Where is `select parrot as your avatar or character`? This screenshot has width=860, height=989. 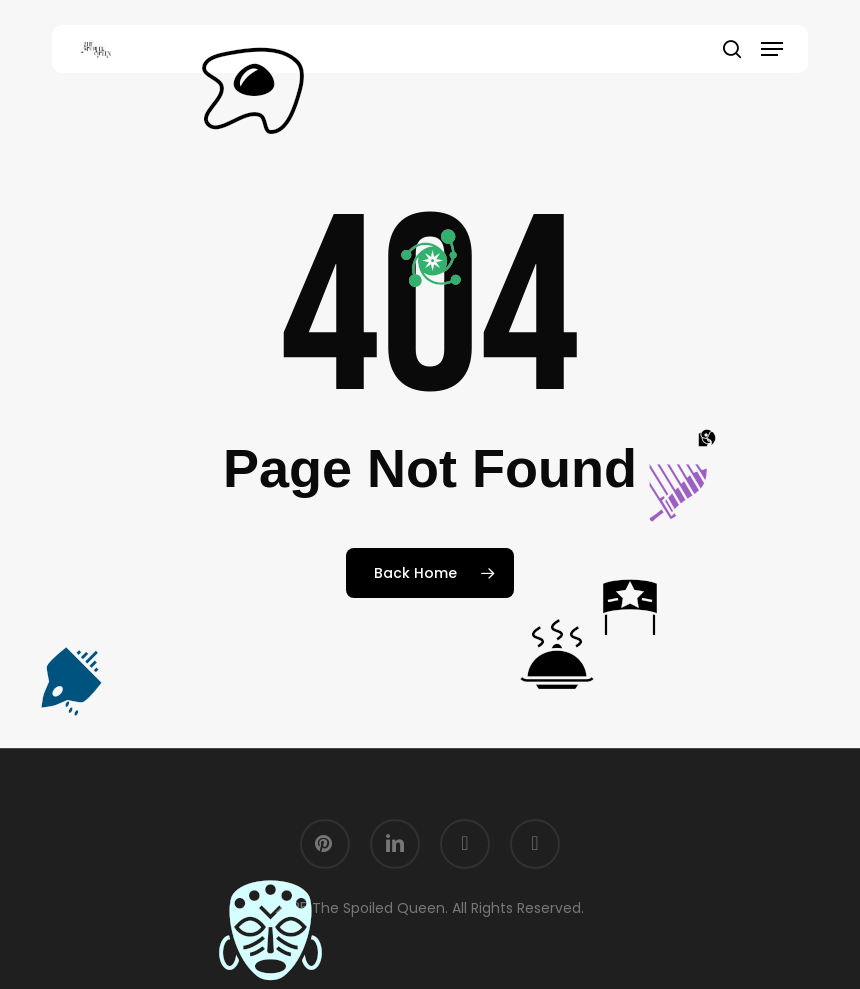 select parrot as your avatar or character is located at coordinates (707, 438).